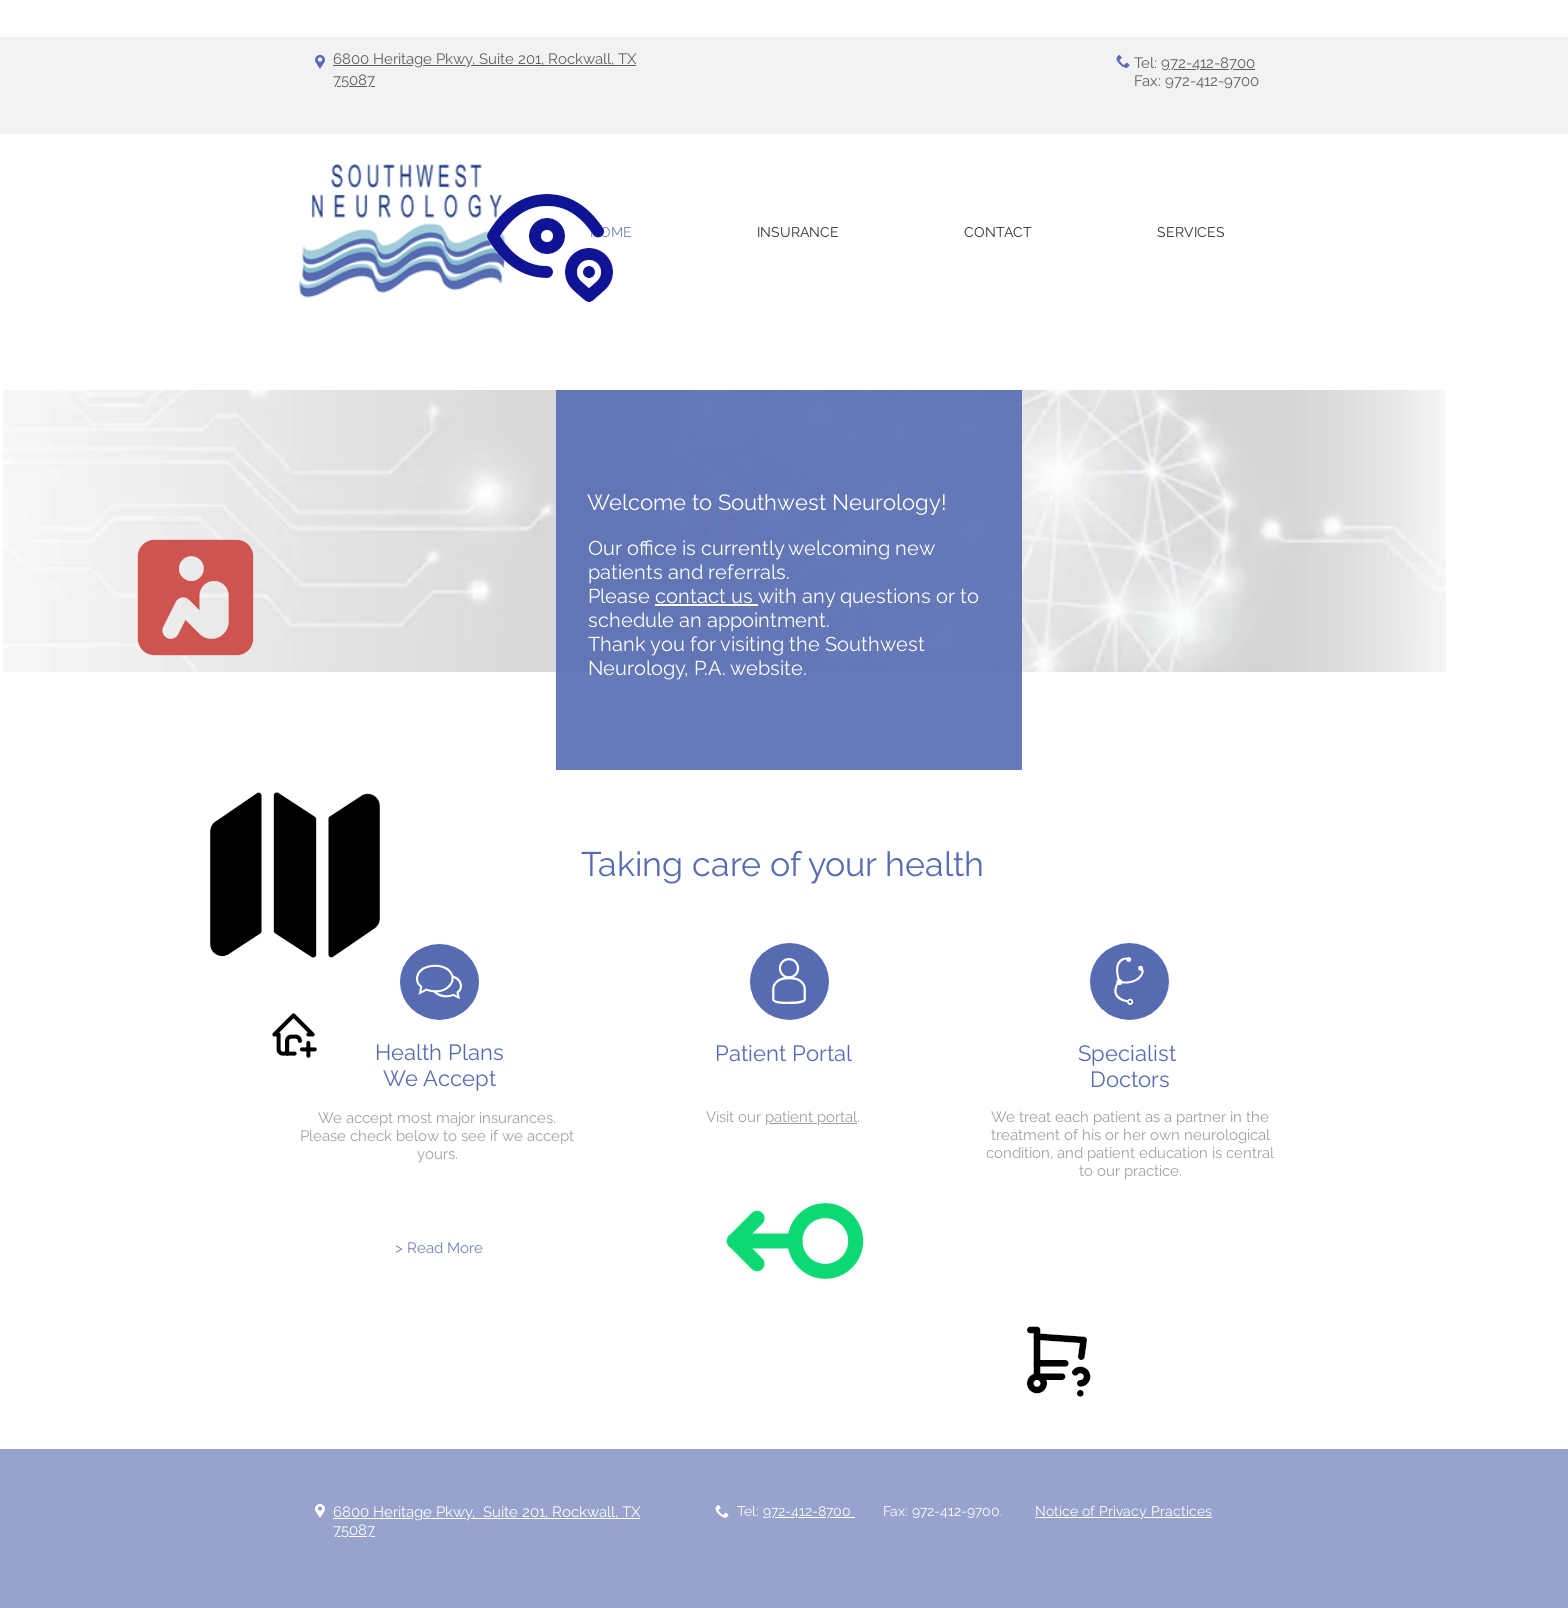 This screenshot has height=1608, width=1568. I want to click on pin a view or save current display, so click(547, 236).